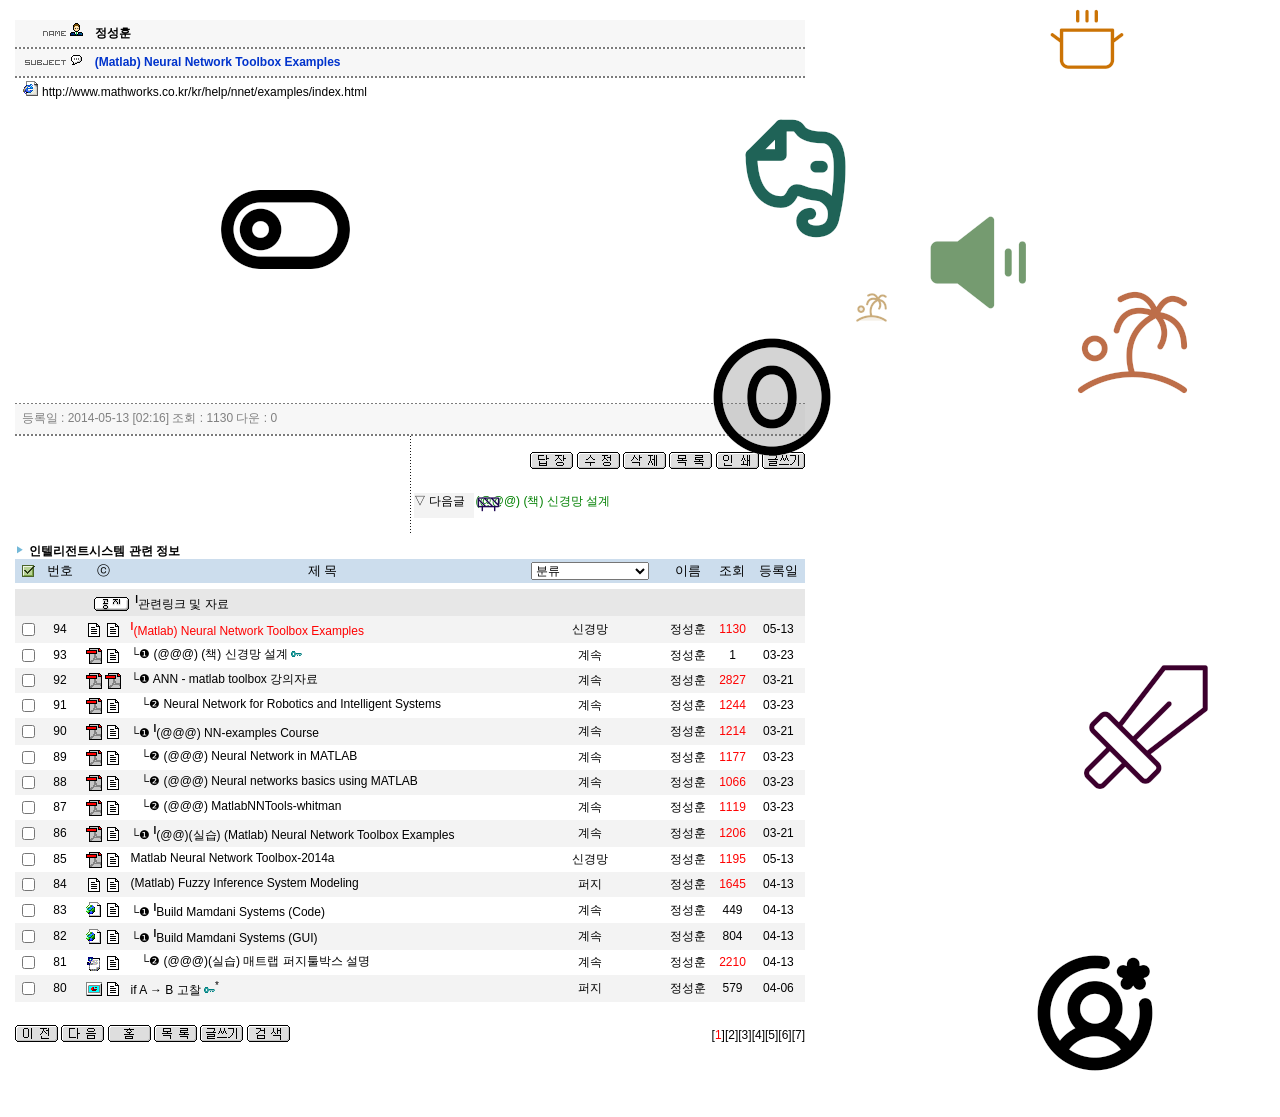 This screenshot has width=1280, height=1117. I want to click on indicates zero items or empty count, so click(772, 397).